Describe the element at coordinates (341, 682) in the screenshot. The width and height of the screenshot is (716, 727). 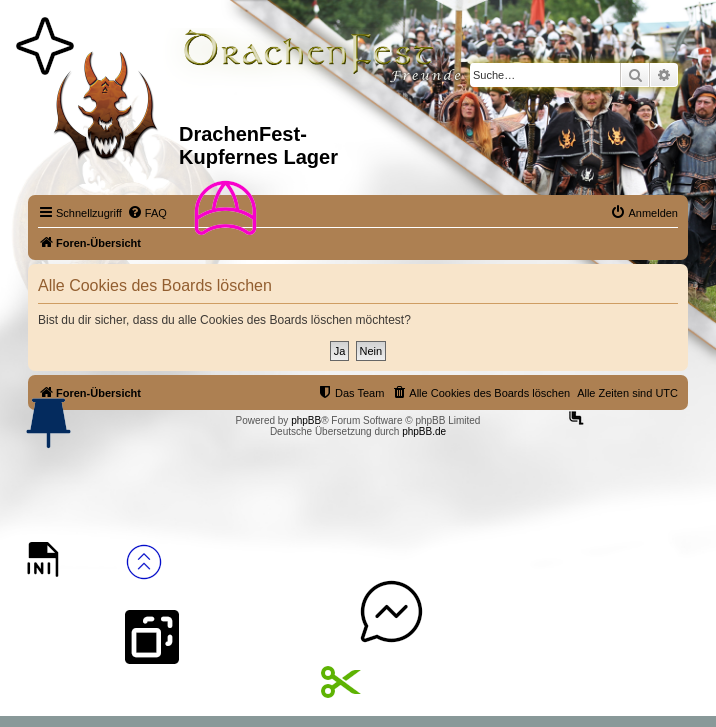
I see `cut selected content to clipboard` at that location.